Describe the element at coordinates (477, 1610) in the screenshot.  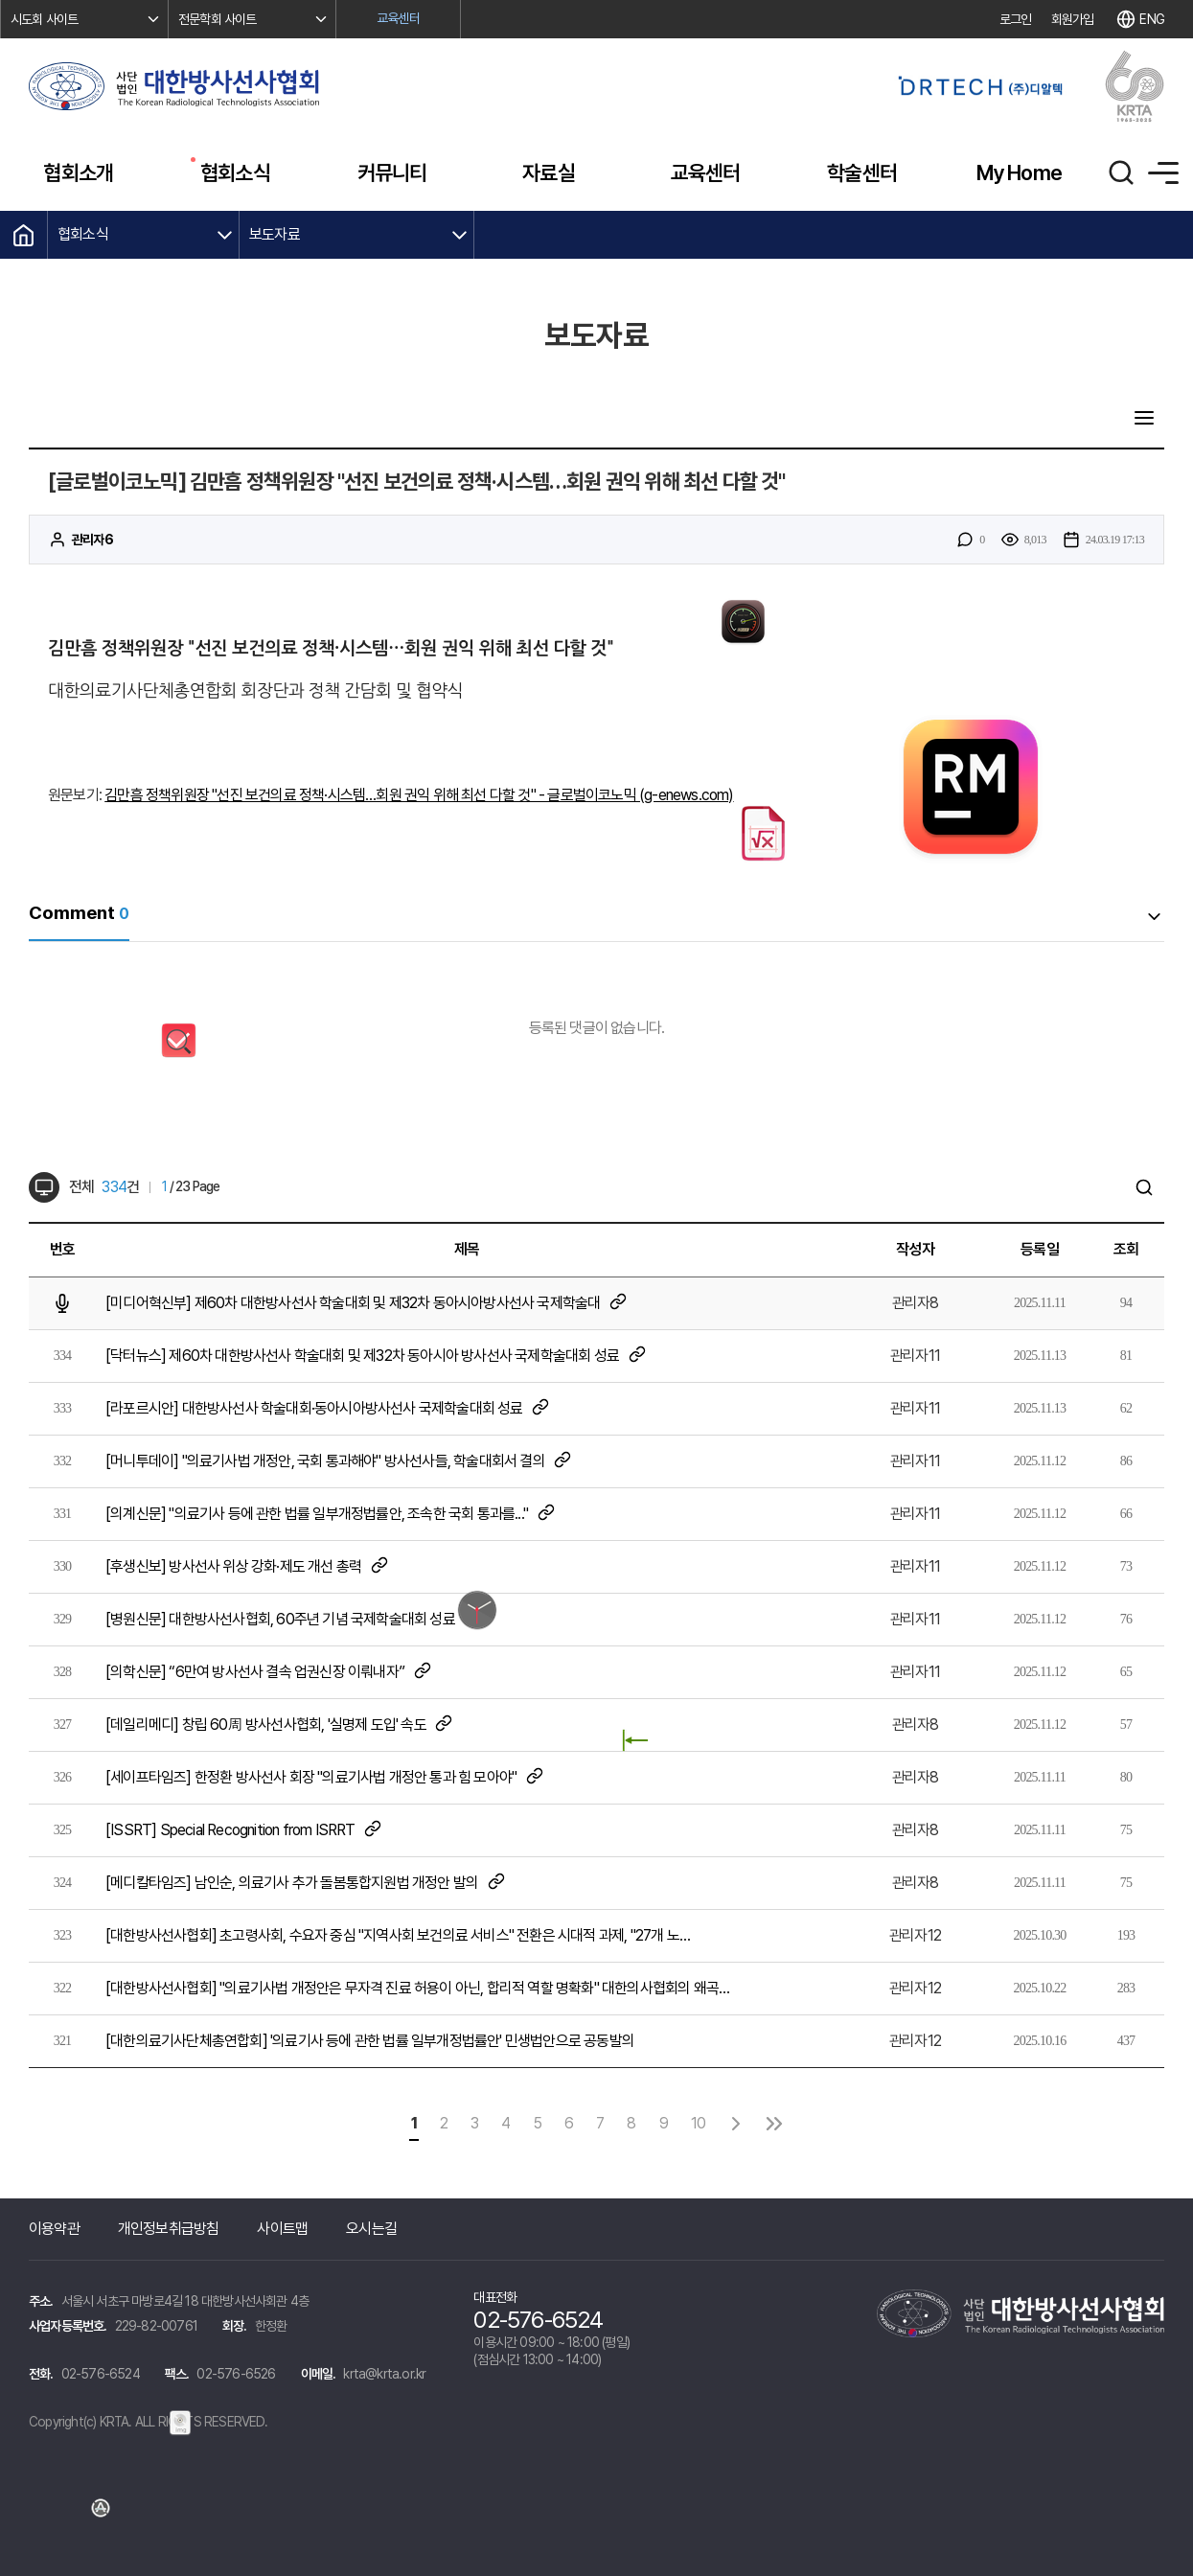
I see `open the clocks application` at that location.